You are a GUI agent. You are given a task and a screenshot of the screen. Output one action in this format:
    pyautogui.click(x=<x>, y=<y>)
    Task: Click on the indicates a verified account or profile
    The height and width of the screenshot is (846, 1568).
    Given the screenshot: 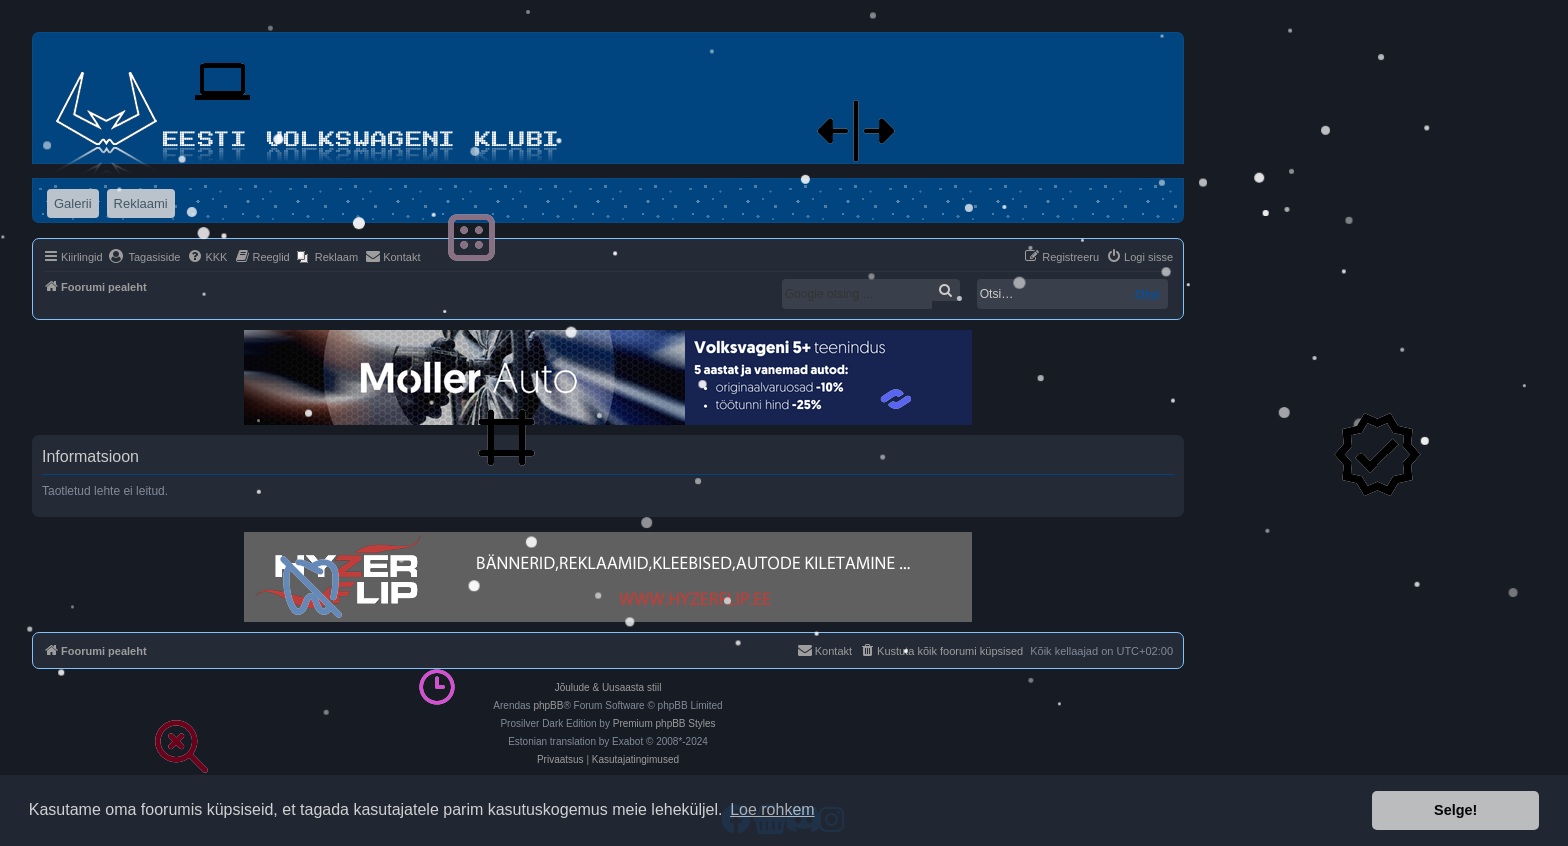 What is the action you would take?
    pyautogui.click(x=1377, y=454)
    